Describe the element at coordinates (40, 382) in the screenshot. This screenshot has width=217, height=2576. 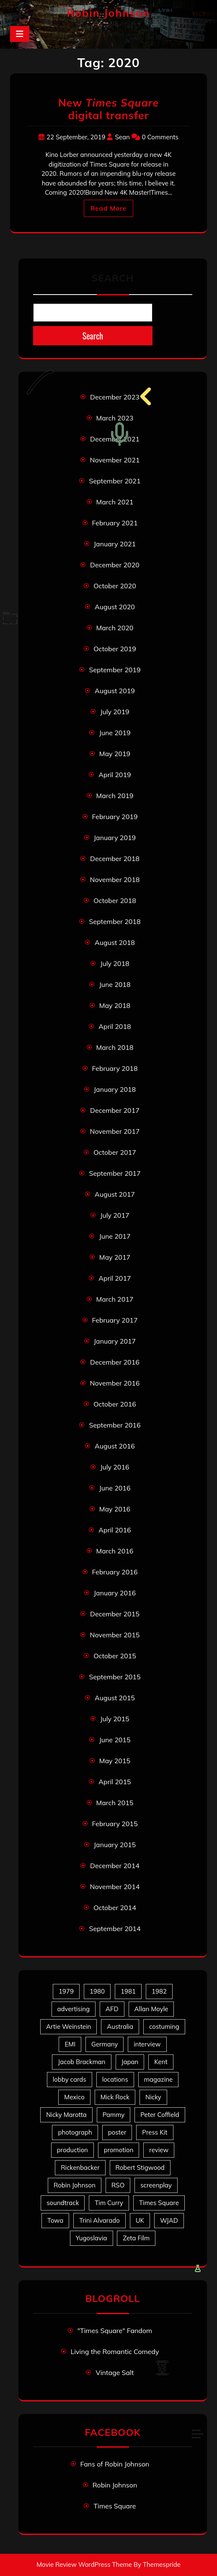
I see `apply ease-out animation timing` at that location.